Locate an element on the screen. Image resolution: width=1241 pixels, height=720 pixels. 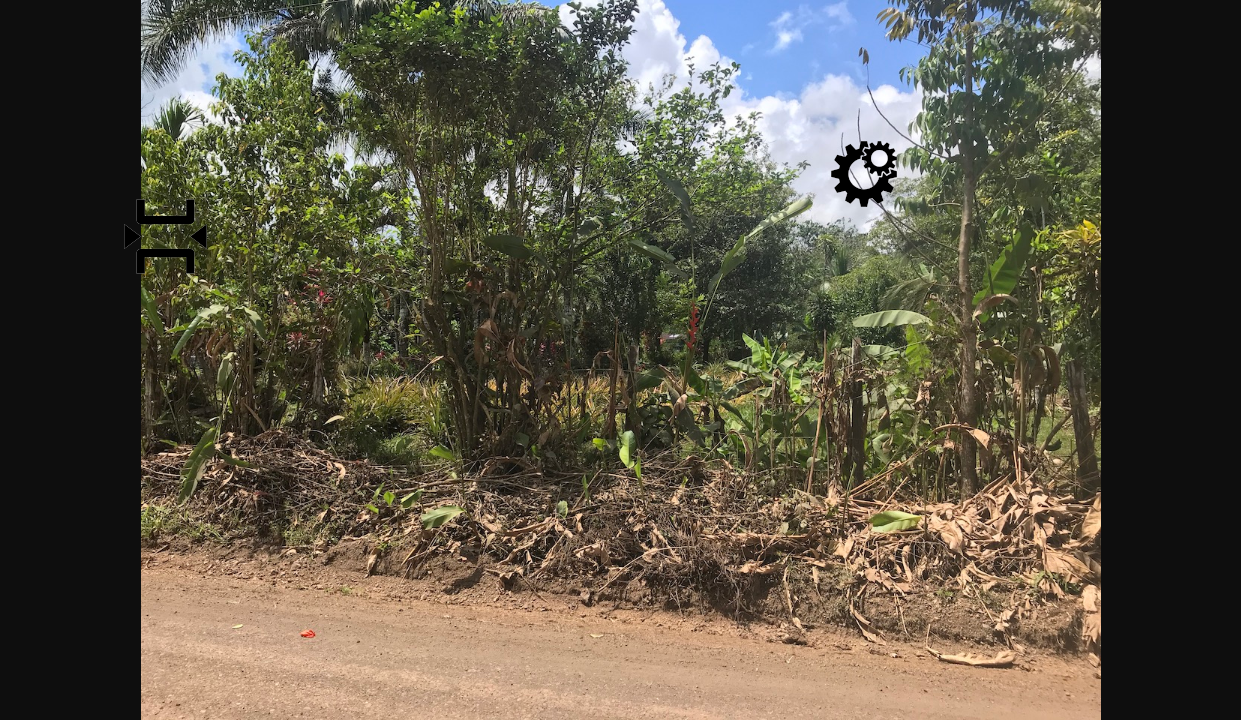
WHMCS web hosting billing and automation platform logo is located at coordinates (864, 174).